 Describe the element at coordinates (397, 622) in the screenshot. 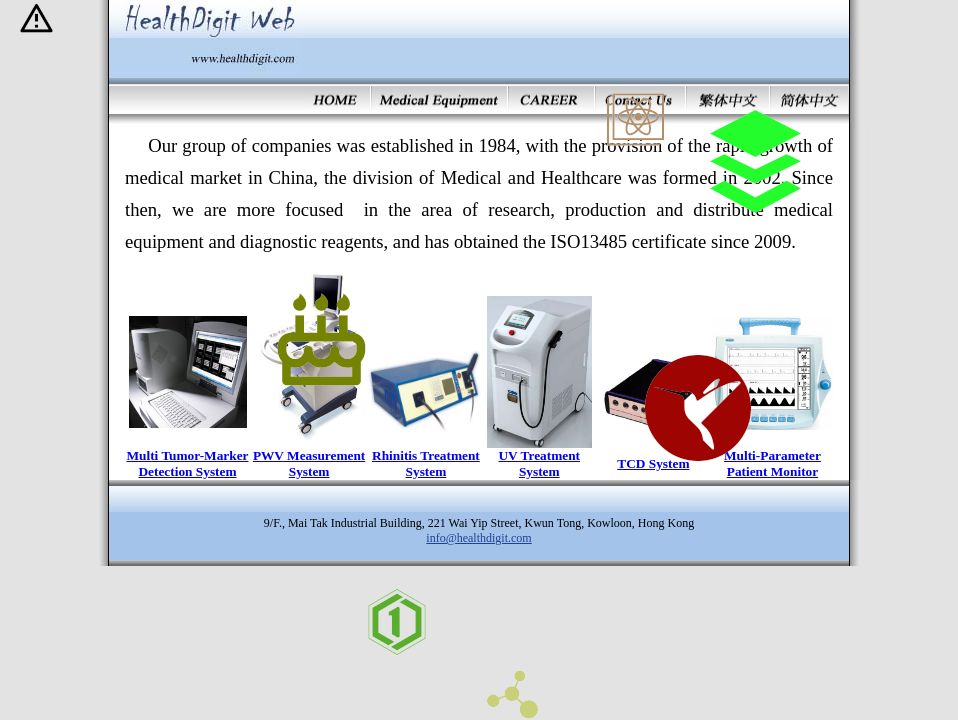

I see `open 1Panel server management dashboard` at that location.